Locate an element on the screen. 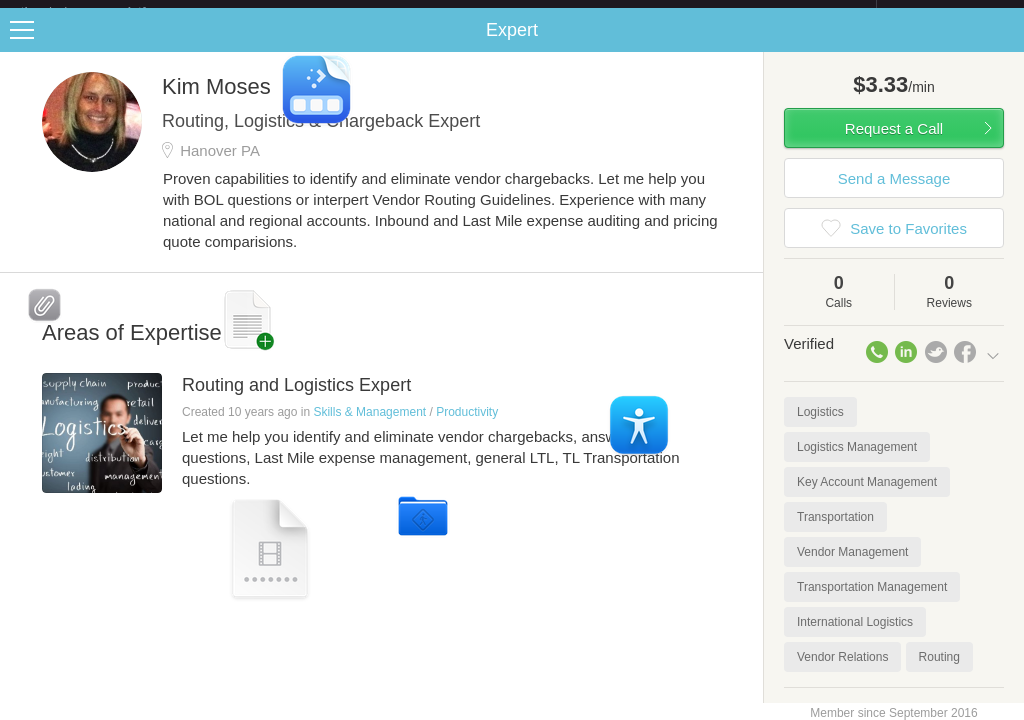 The height and width of the screenshot is (720, 1024). open plasma desktop settings is located at coordinates (316, 89).